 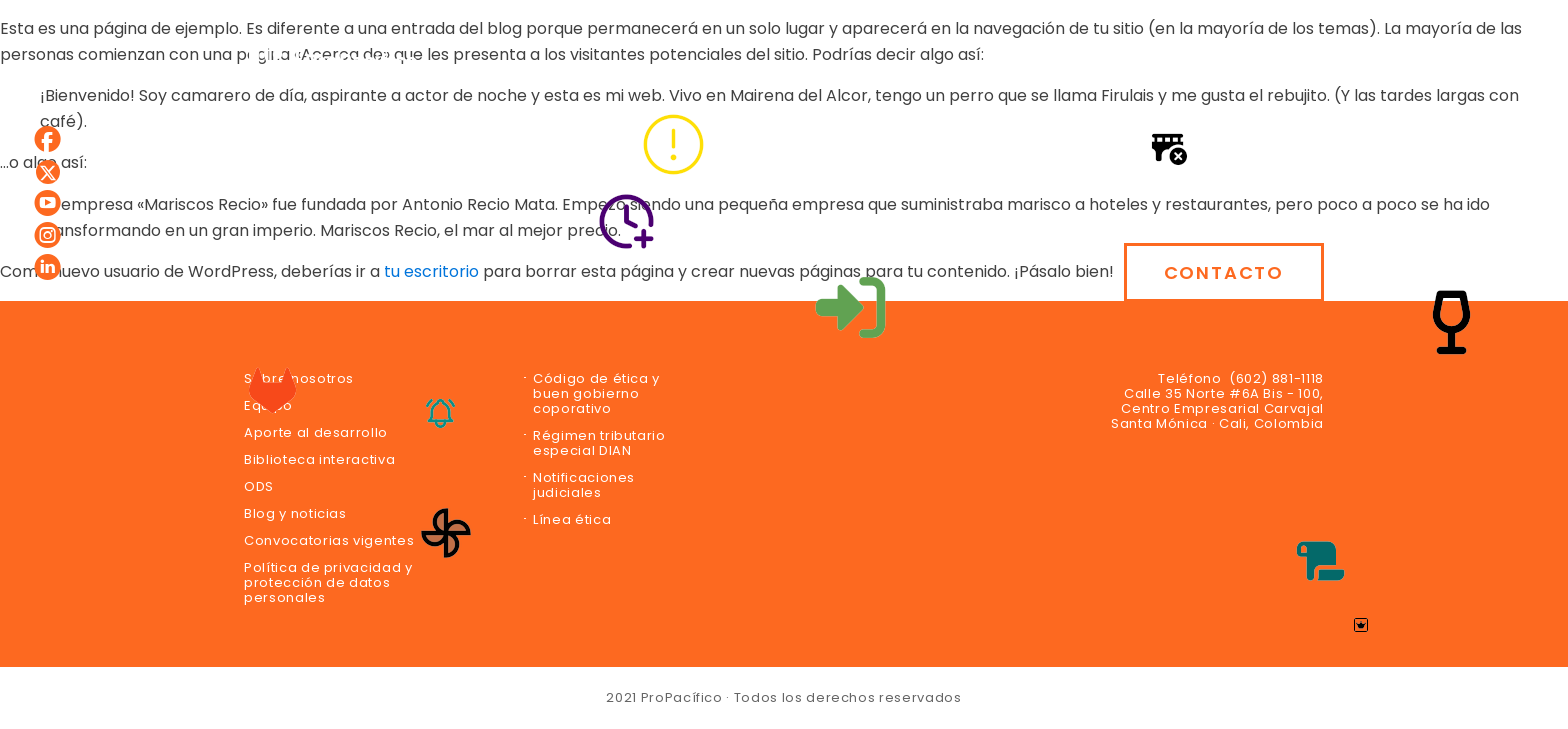 What do you see at coordinates (1361, 625) in the screenshot?
I see `web awesome brand logo` at bounding box center [1361, 625].